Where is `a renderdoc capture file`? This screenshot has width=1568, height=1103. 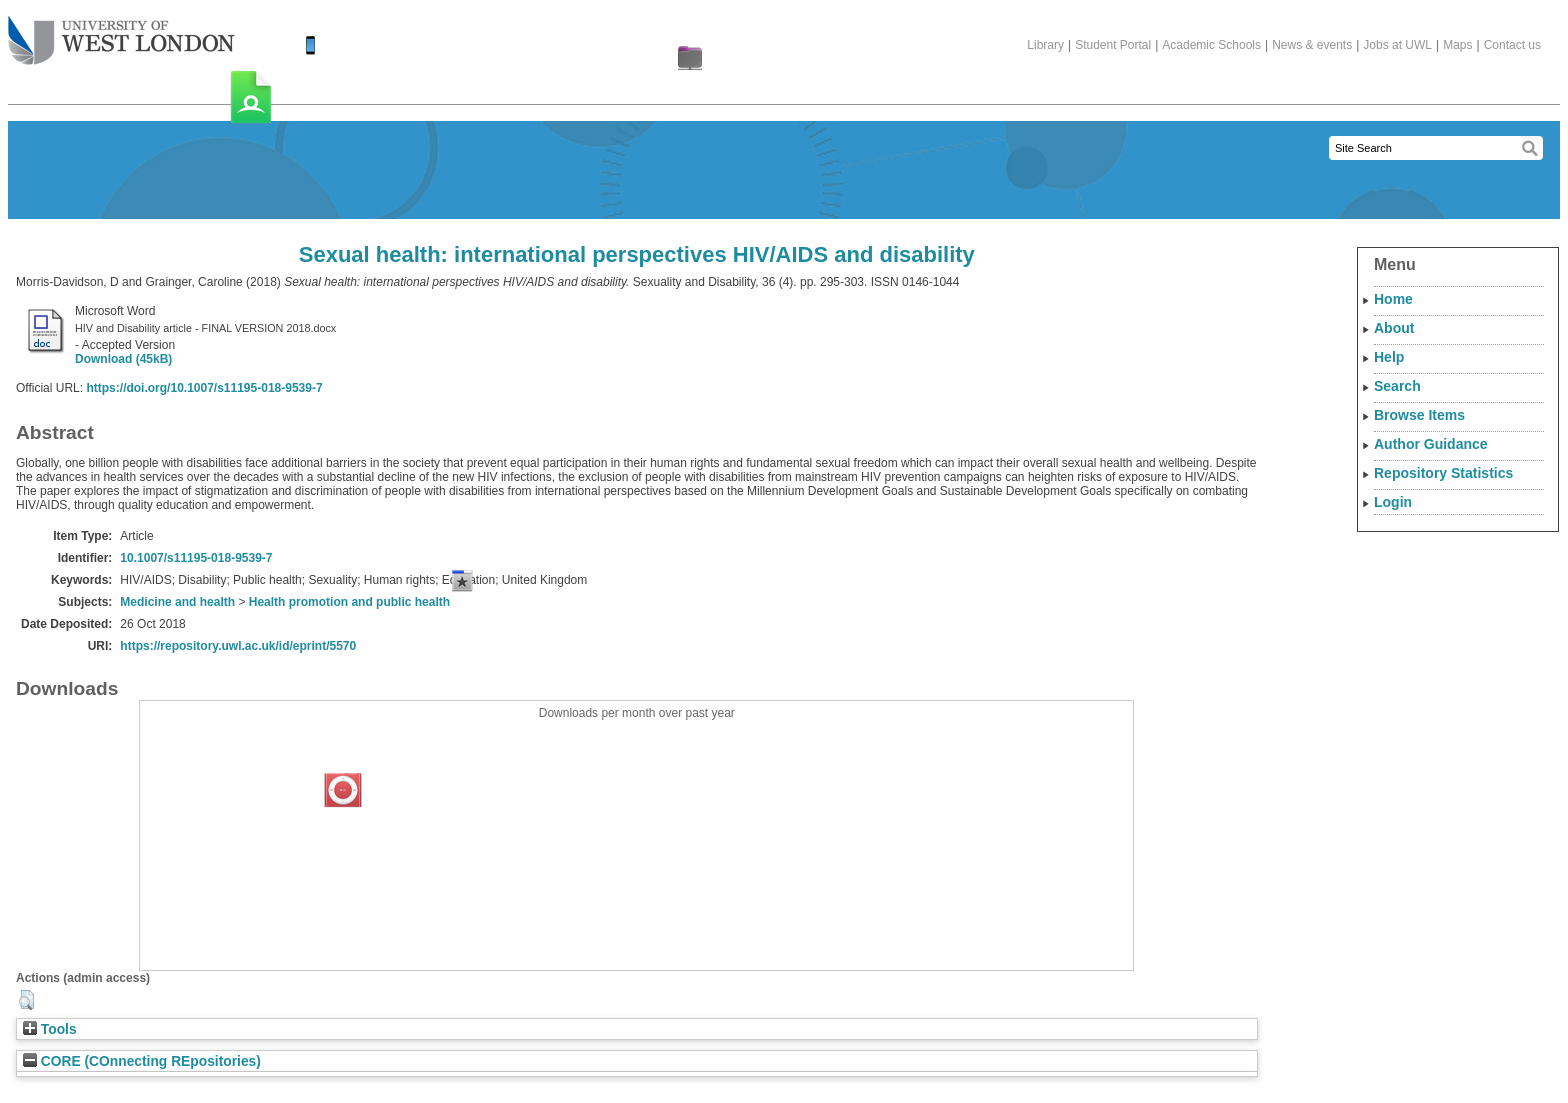
a renderdoc capture file is located at coordinates (251, 98).